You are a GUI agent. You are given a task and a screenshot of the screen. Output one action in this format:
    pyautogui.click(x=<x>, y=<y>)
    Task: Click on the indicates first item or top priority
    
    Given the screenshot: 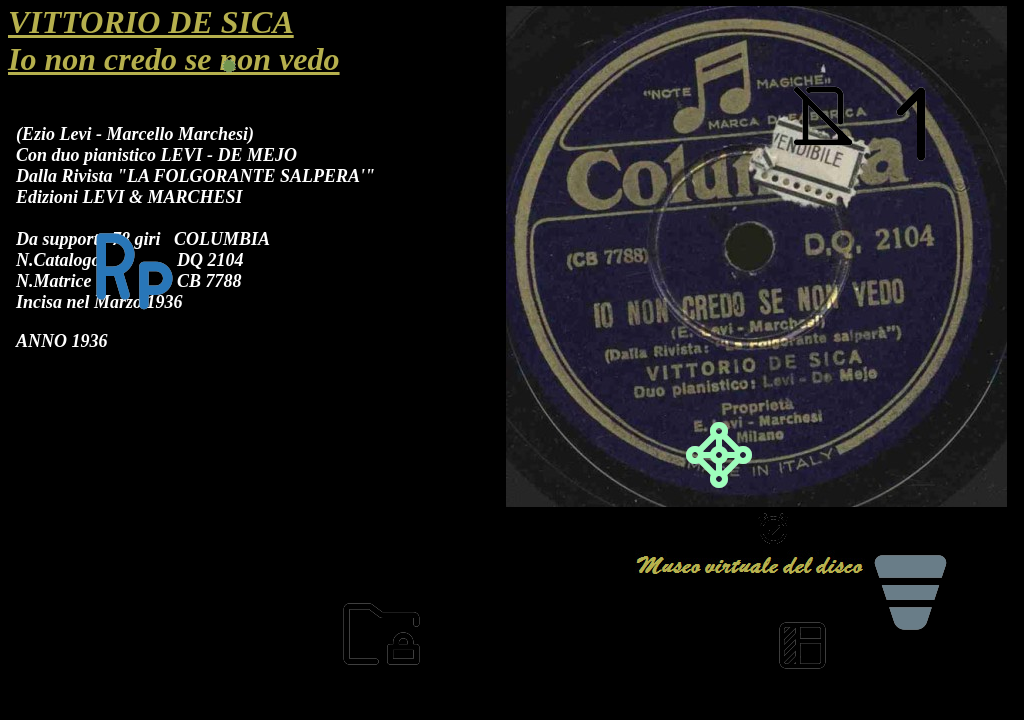 What is the action you would take?
    pyautogui.click(x=917, y=124)
    